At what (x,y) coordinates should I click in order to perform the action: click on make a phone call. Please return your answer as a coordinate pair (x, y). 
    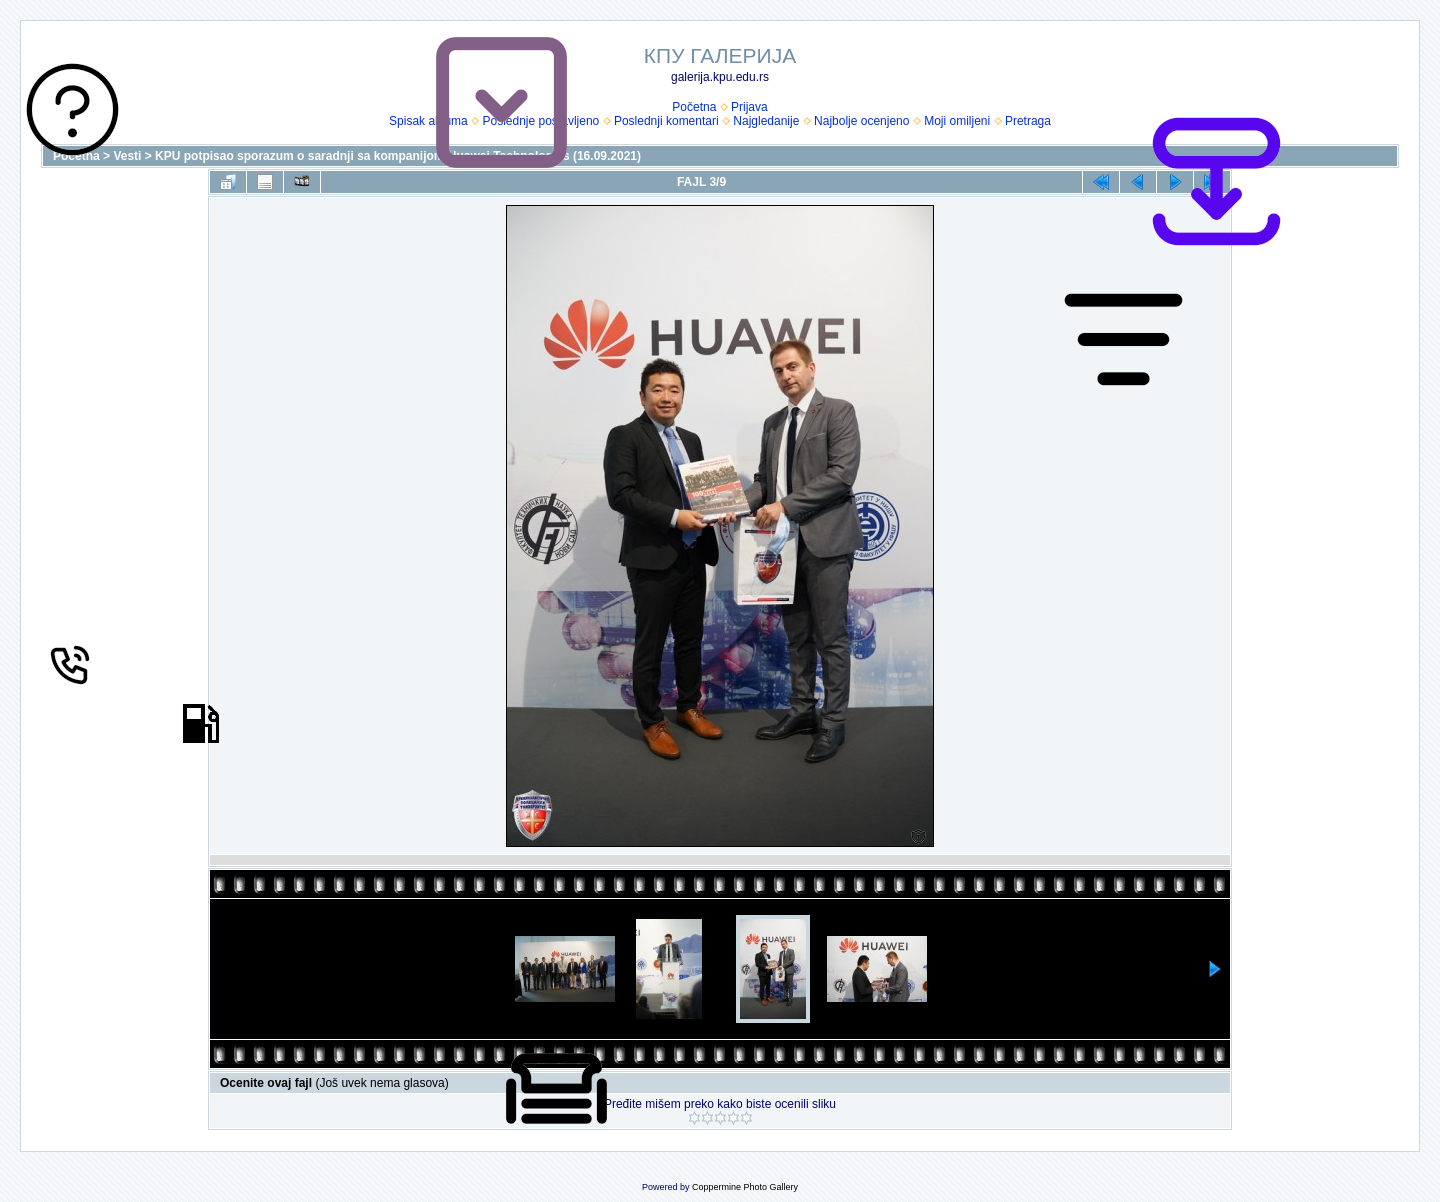
    Looking at the image, I should click on (70, 665).